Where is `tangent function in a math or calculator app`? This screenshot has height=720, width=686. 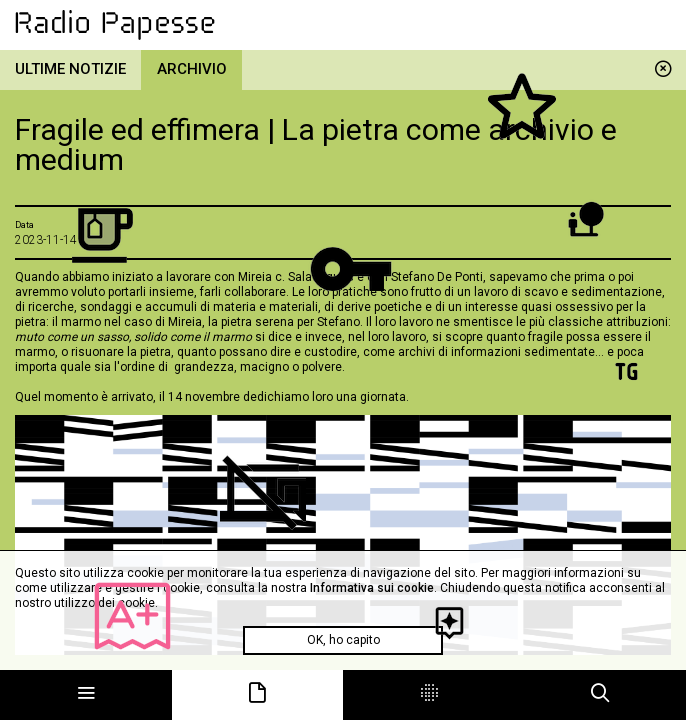
tangent function in a math or calculator app is located at coordinates (625, 371).